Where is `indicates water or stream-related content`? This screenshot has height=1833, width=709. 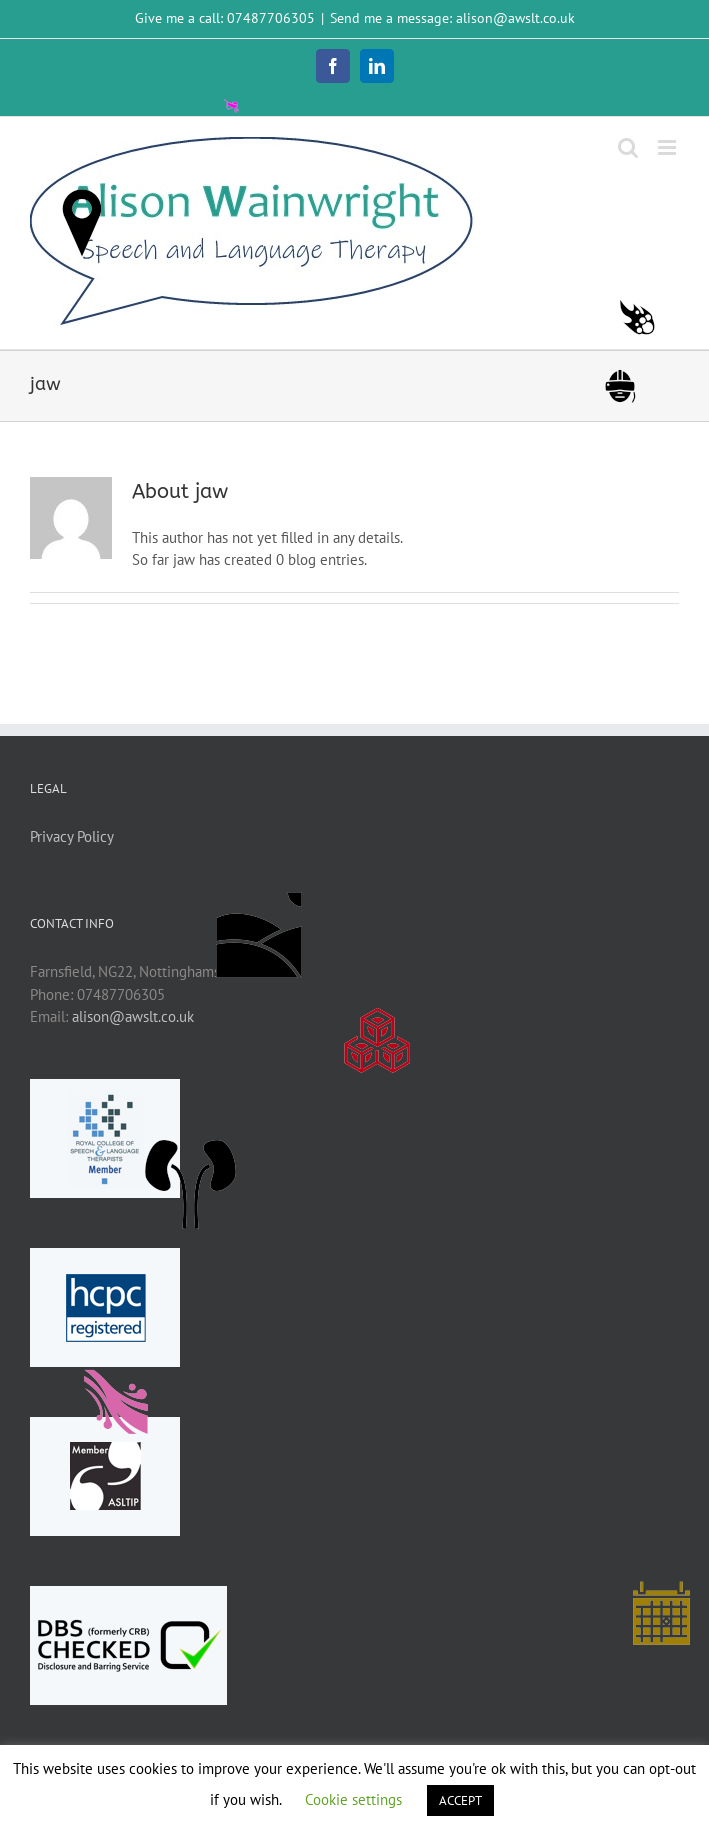 indicates water or stream-related content is located at coordinates (115, 1401).